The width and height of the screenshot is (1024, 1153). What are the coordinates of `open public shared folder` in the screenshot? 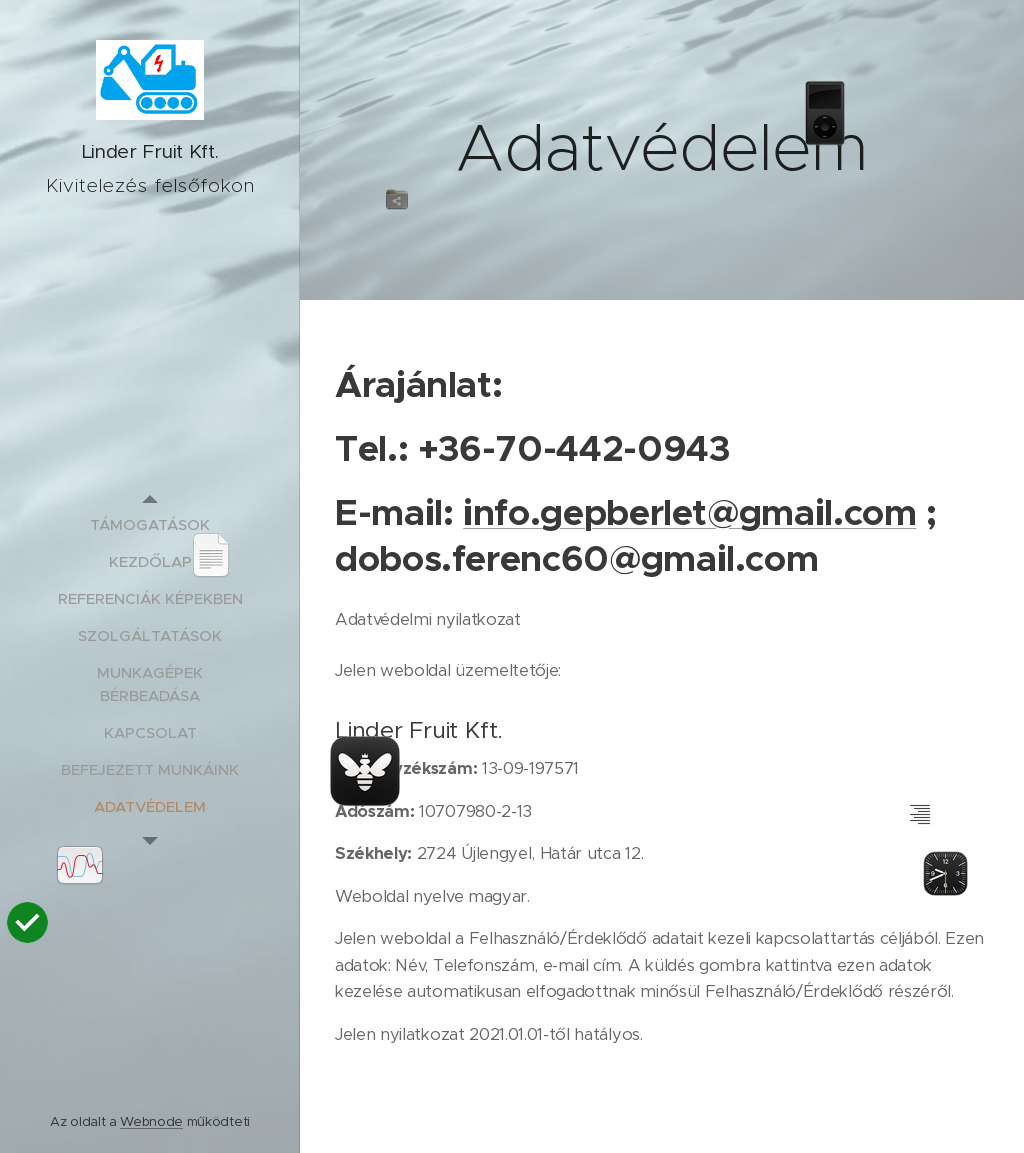 It's located at (397, 199).